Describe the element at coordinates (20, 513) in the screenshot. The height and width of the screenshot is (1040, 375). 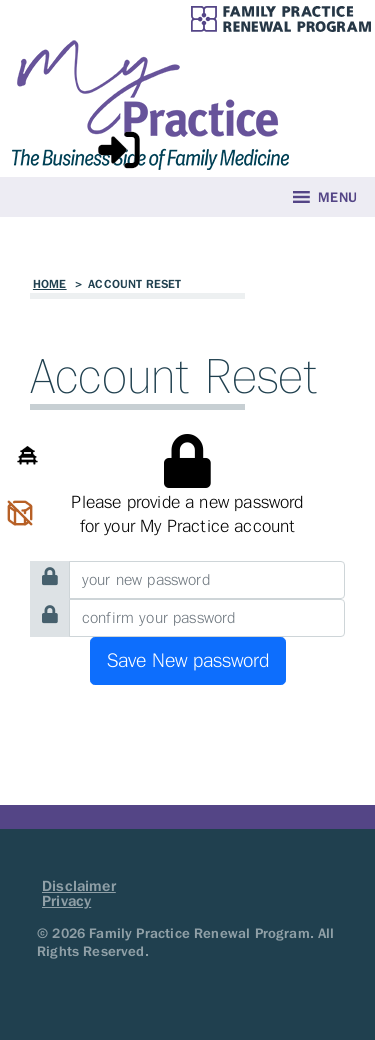
I see `disable 3D object view` at that location.